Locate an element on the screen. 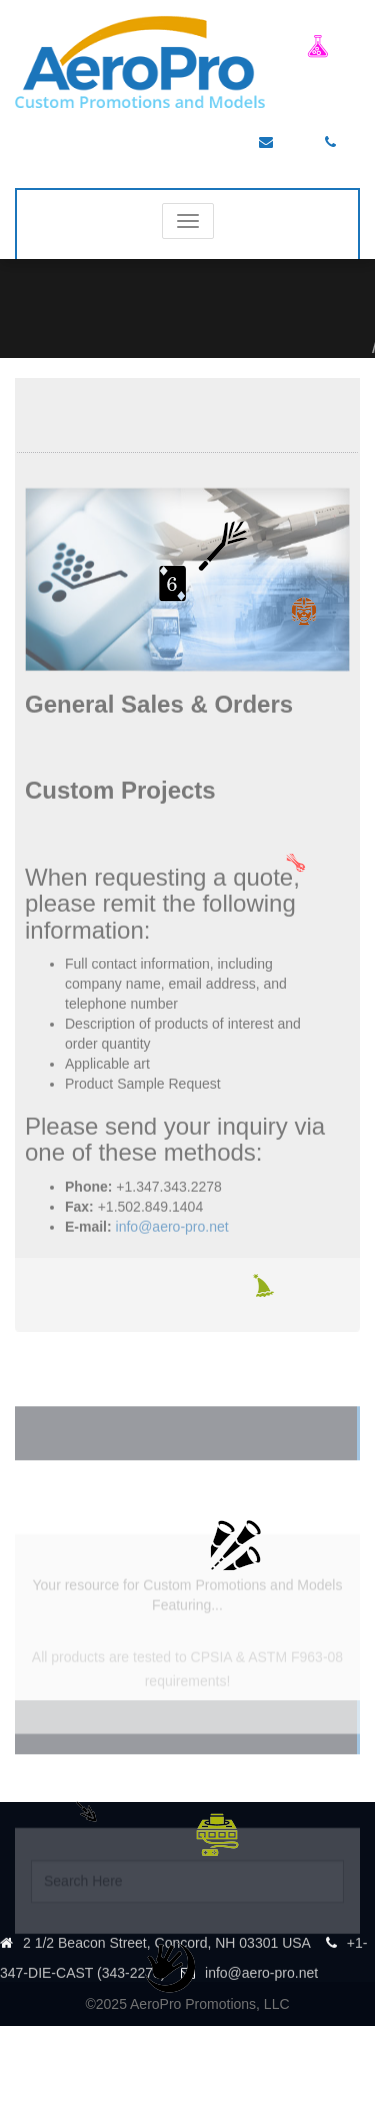  slap or hit action in a game is located at coordinates (169, 1966).